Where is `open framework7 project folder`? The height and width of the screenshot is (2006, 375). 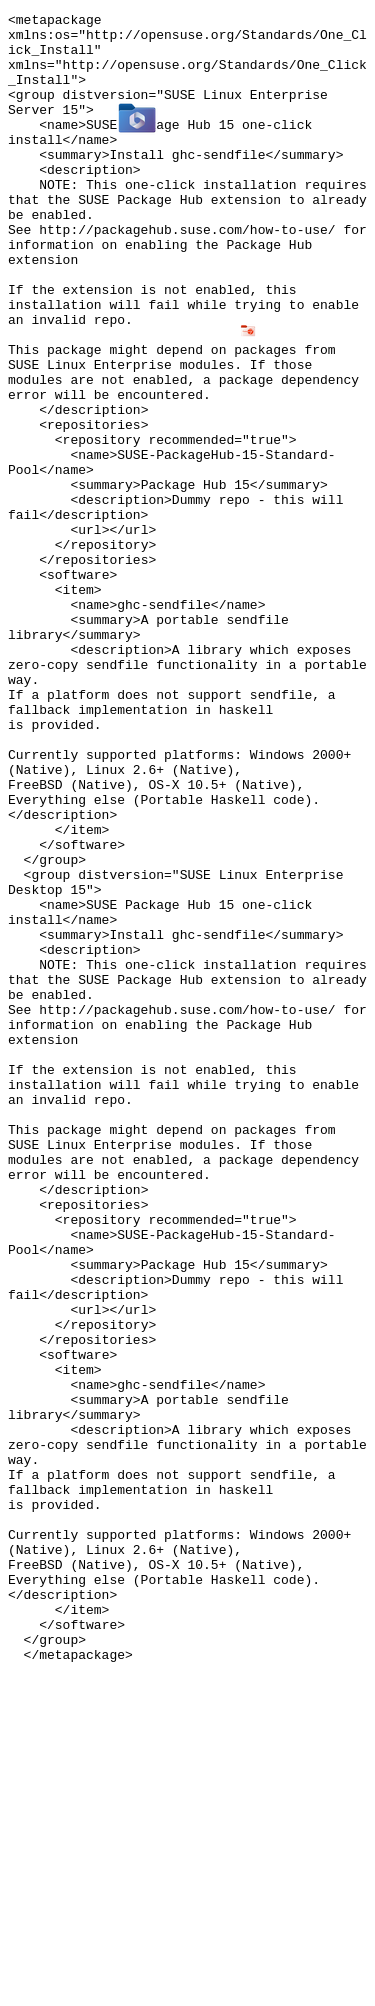 open framework7 project folder is located at coordinates (248, 331).